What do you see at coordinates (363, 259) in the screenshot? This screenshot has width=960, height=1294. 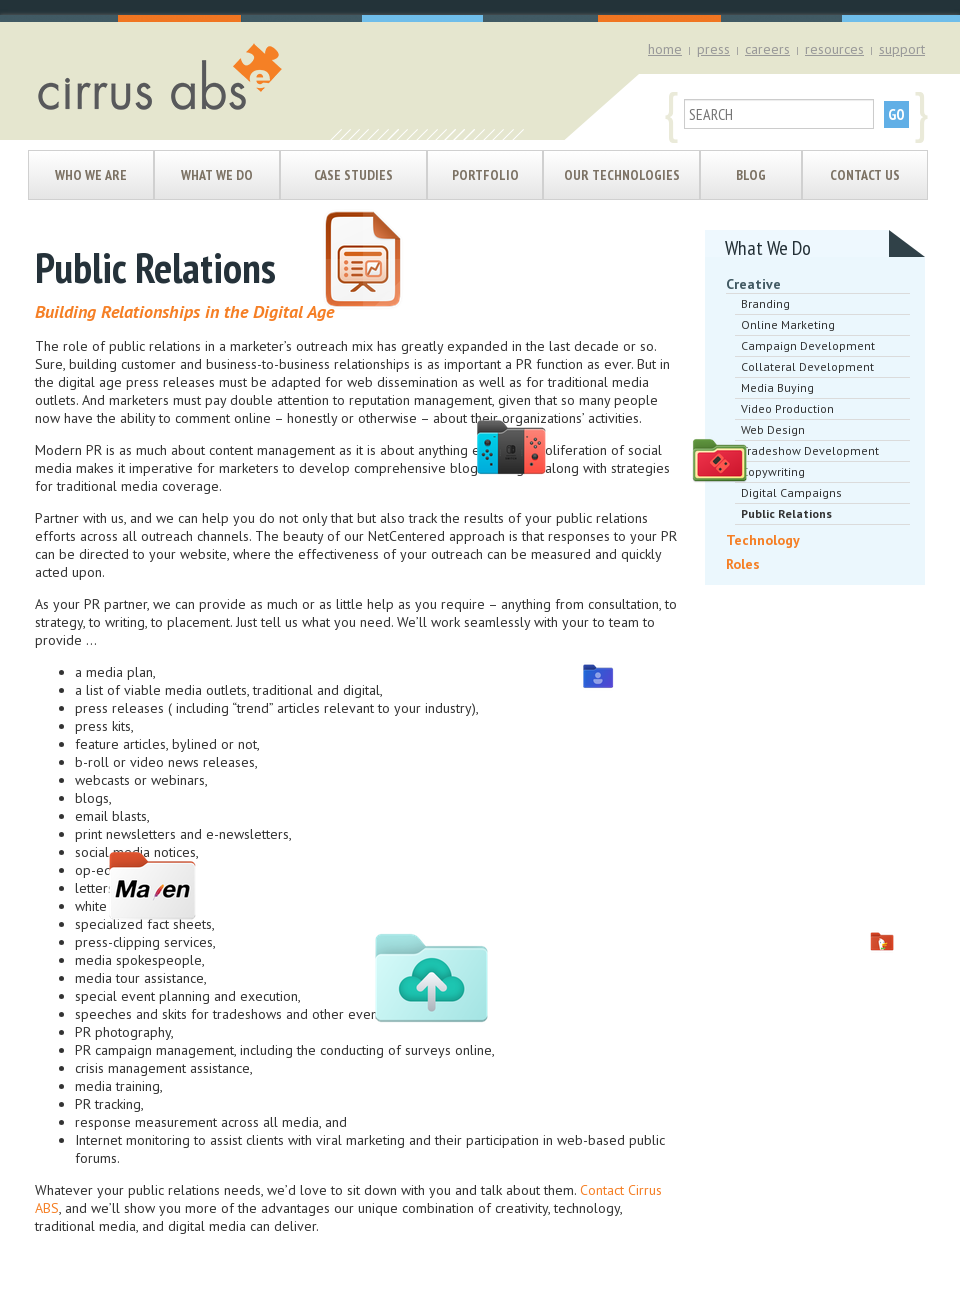 I see `open a presentation file` at bounding box center [363, 259].